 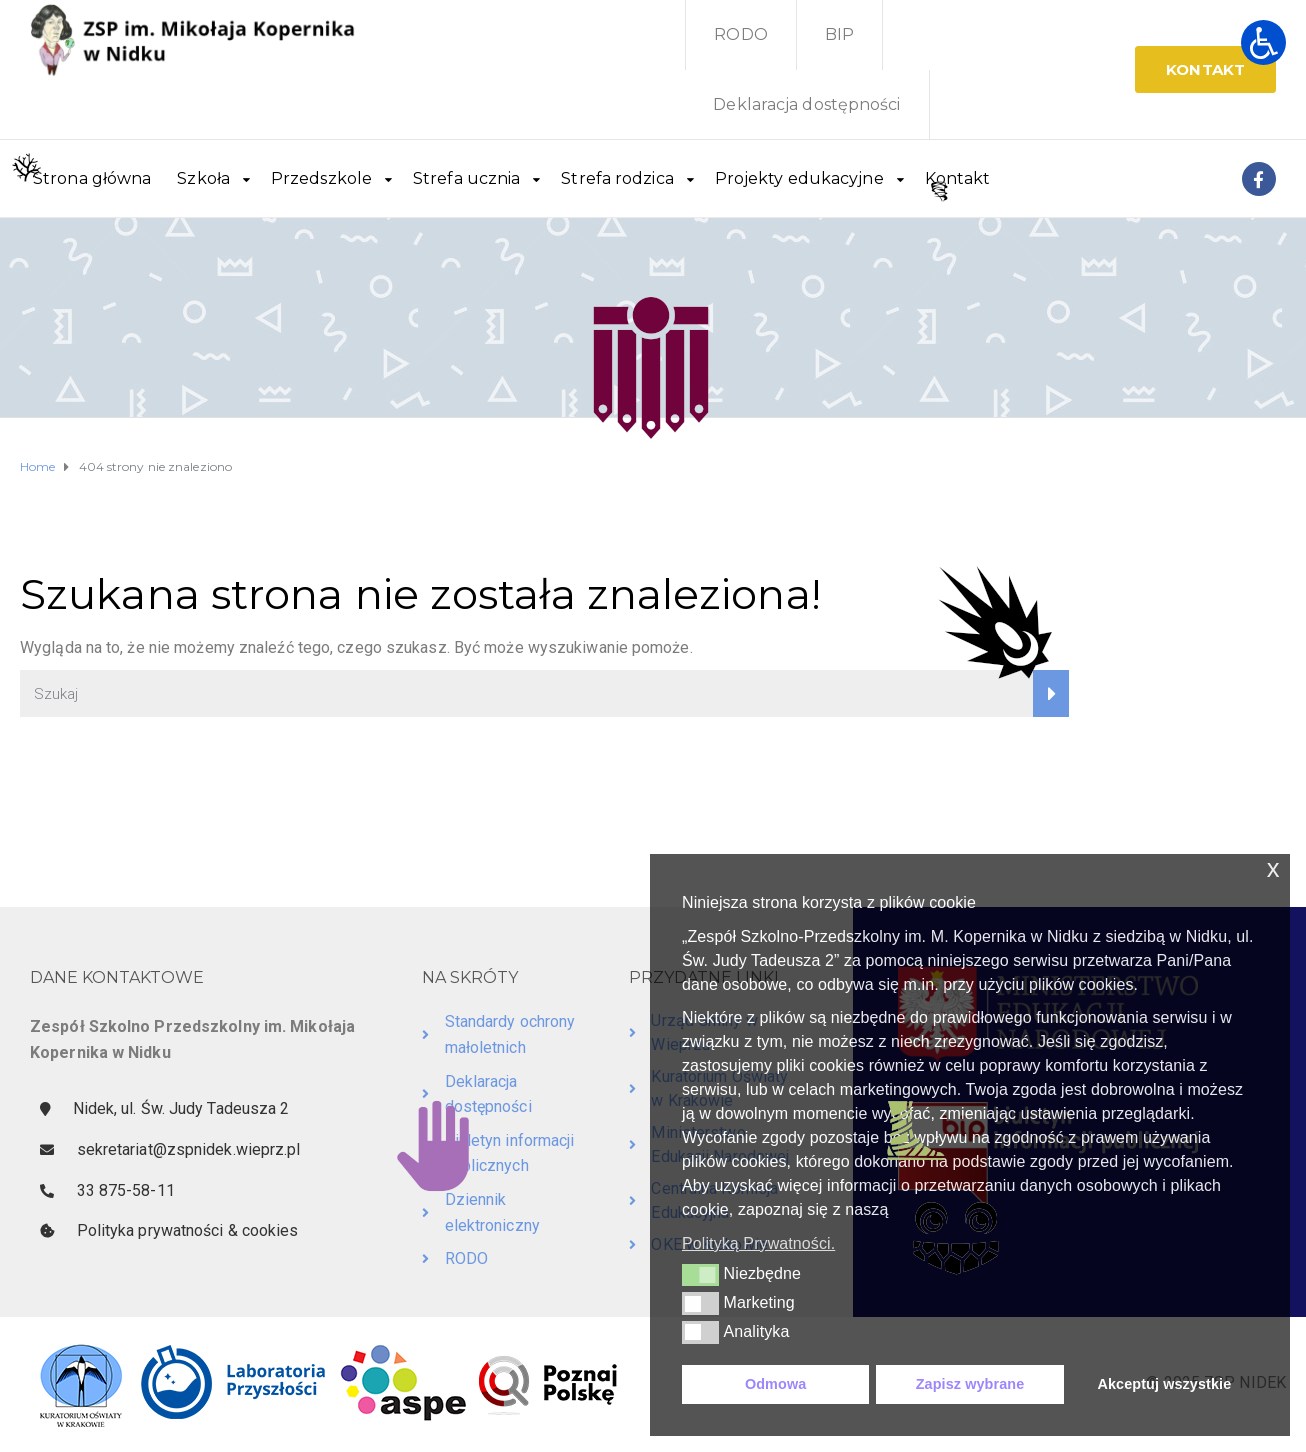 I want to click on select ancient roman armor piece, so click(x=651, y=368).